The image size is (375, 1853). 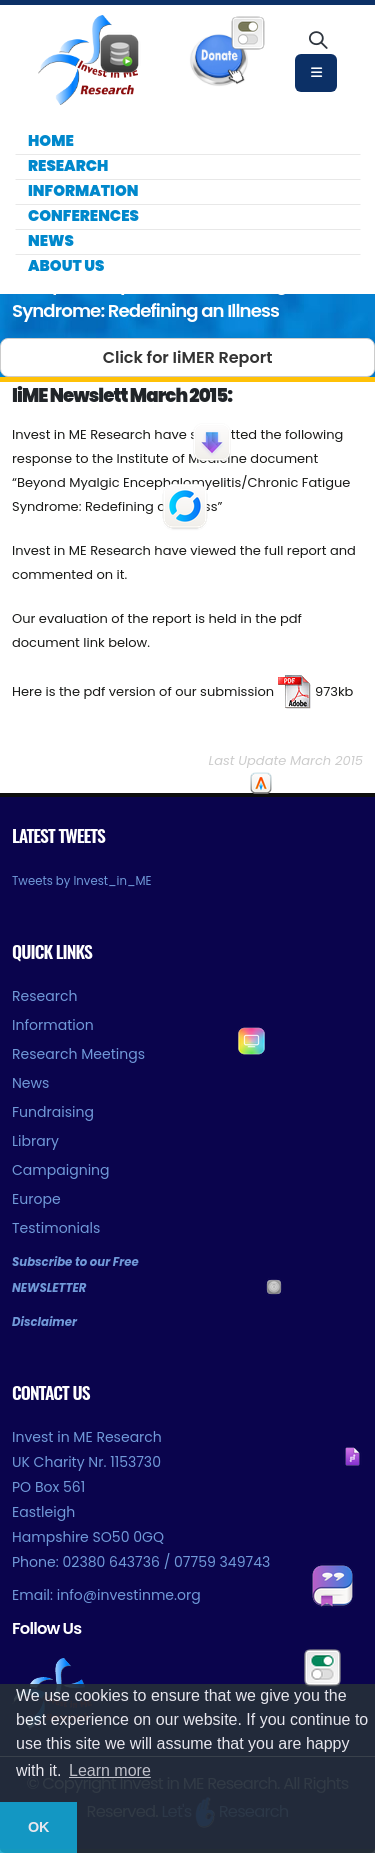 What do you see at coordinates (212, 442) in the screenshot?
I see `open fragments download manager` at bounding box center [212, 442].